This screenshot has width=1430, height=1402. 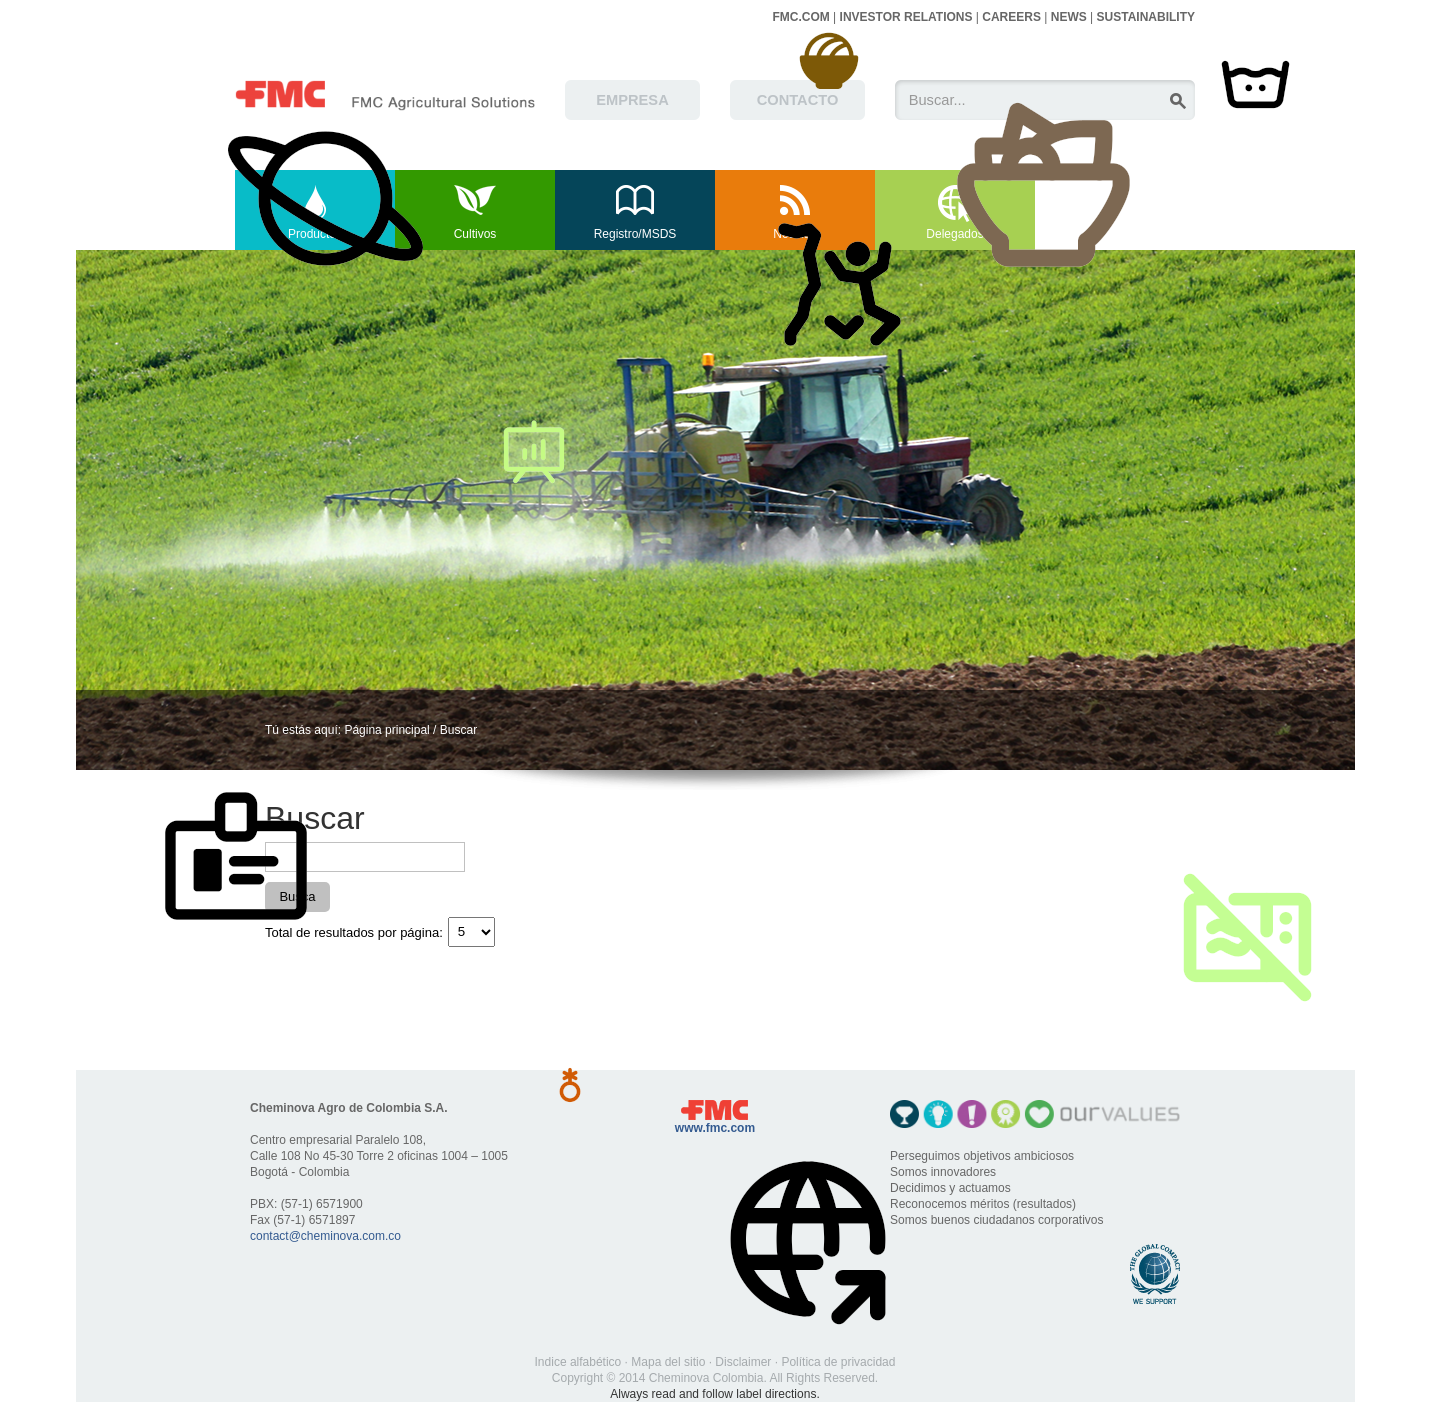 What do you see at coordinates (839, 284) in the screenshot?
I see `cliff jumping or adventure activity` at bounding box center [839, 284].